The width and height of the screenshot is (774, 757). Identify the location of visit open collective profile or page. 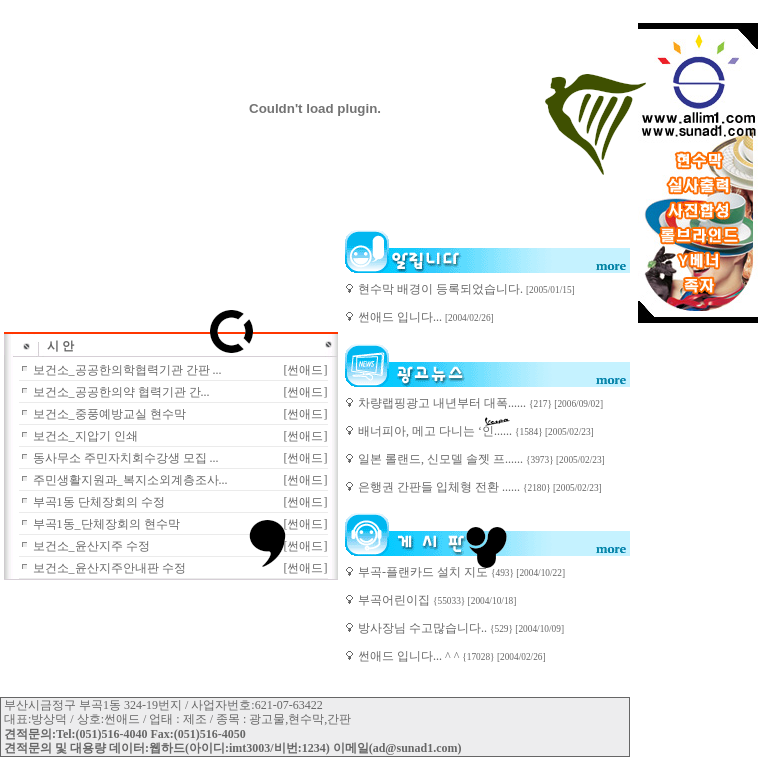
(231, 331).